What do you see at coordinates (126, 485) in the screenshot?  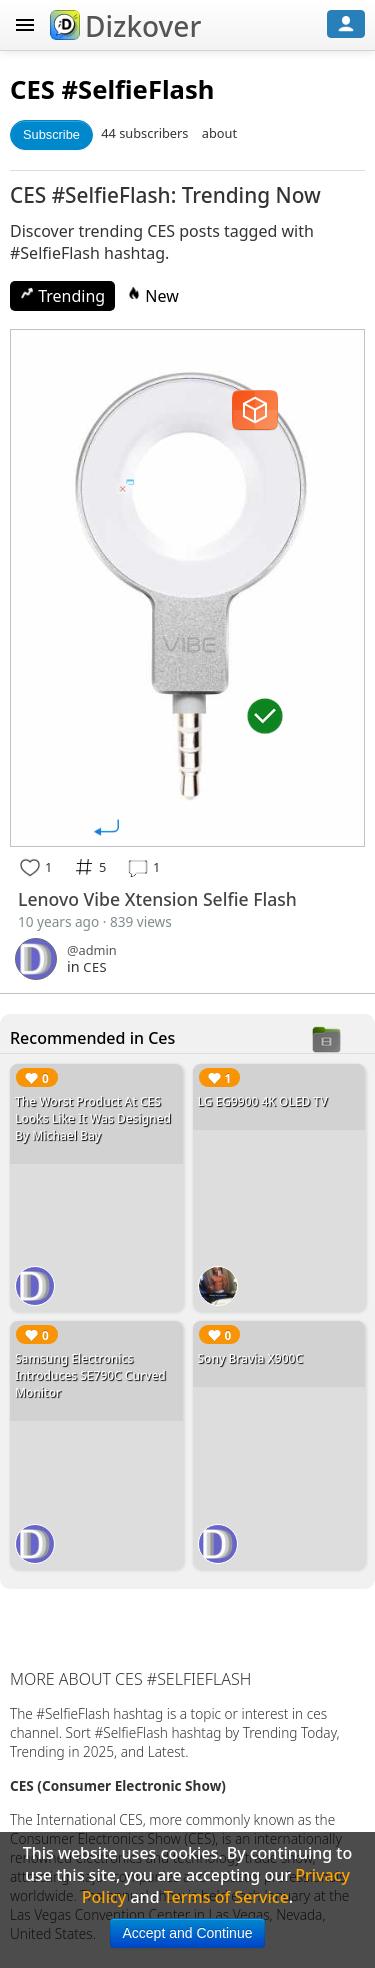 I see `disconnect or shut down external display` at bounding box center [126, 485].